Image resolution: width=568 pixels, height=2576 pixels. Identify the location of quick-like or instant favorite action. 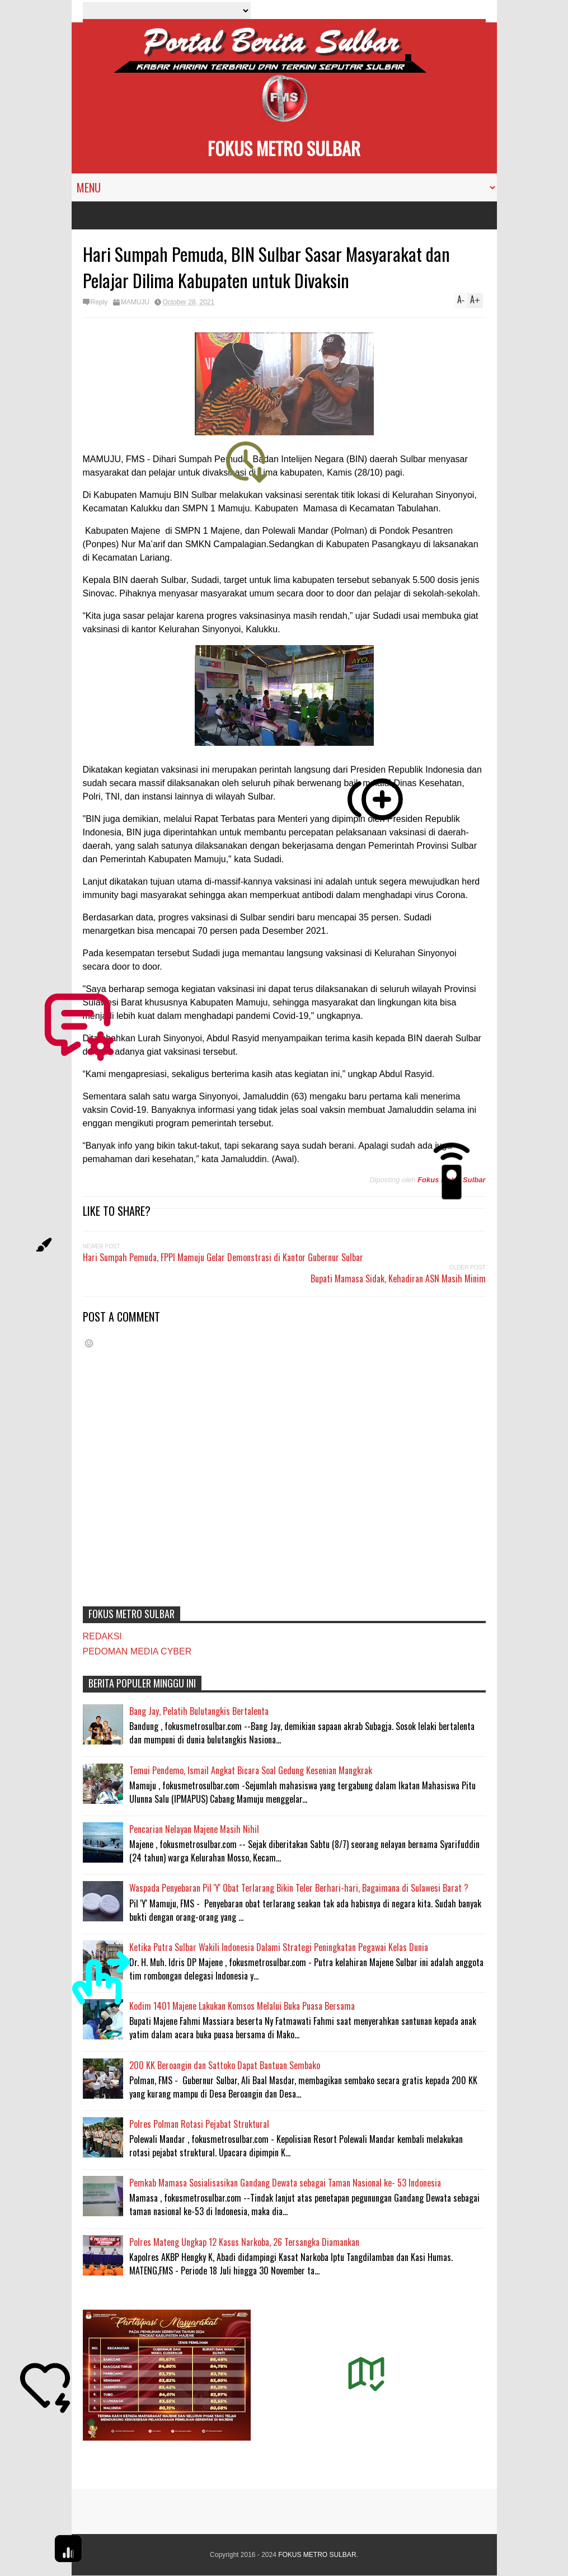
(45, 2385).